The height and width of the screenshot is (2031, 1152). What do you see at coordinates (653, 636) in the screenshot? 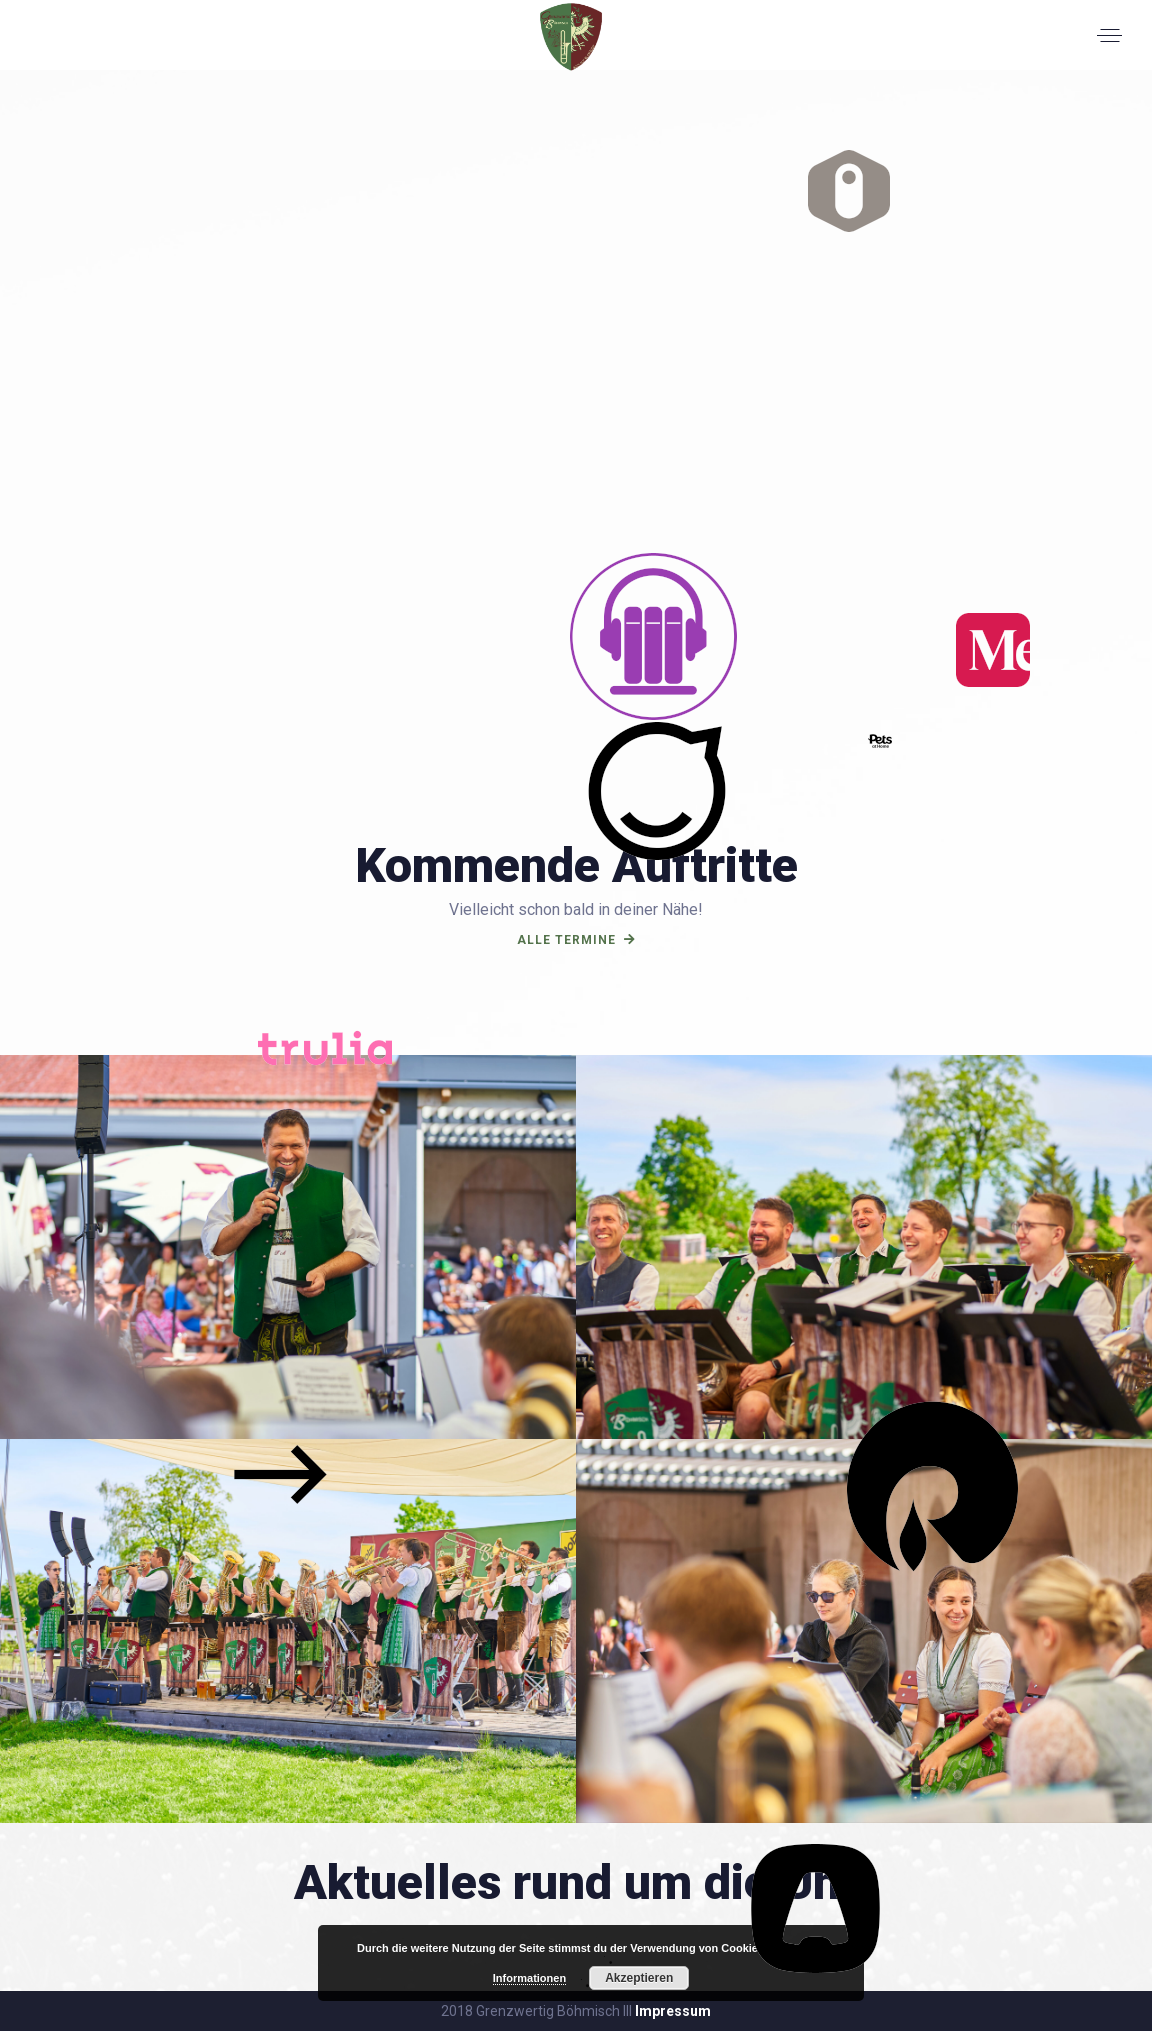
I see `open audiobookshelf app` at bounding box center [653, 636].